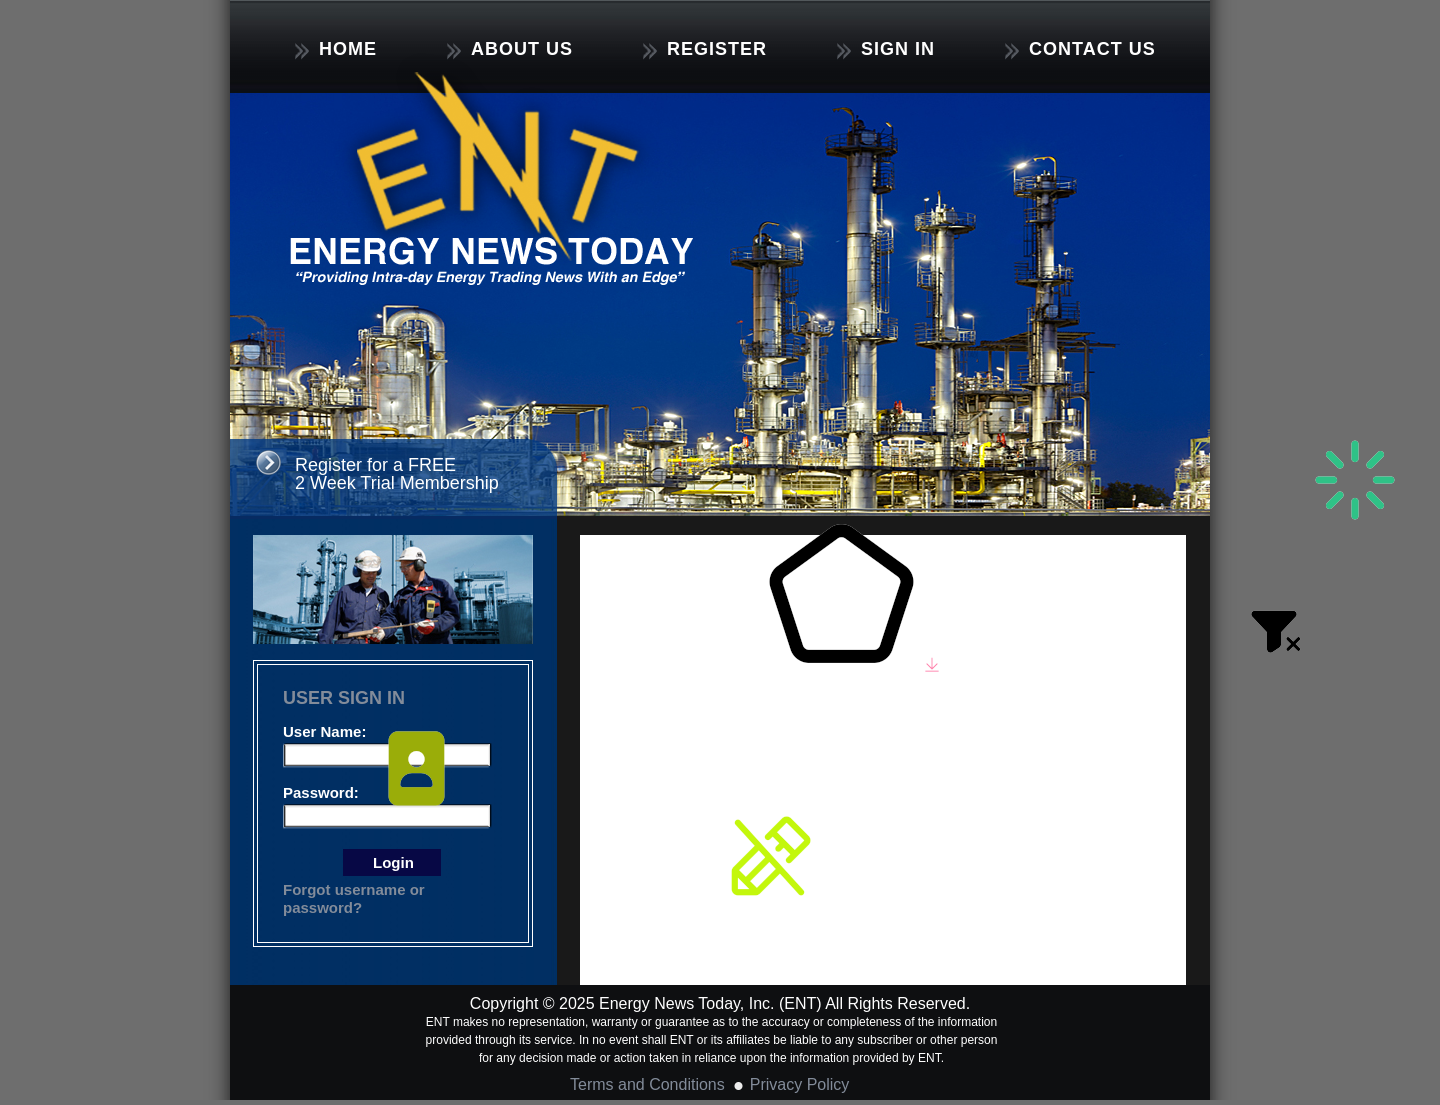  What do you see at coordinates (769, 857) in the screenshot?
I see `editing is disabled or unavailable` at bounding box center [769, 857].